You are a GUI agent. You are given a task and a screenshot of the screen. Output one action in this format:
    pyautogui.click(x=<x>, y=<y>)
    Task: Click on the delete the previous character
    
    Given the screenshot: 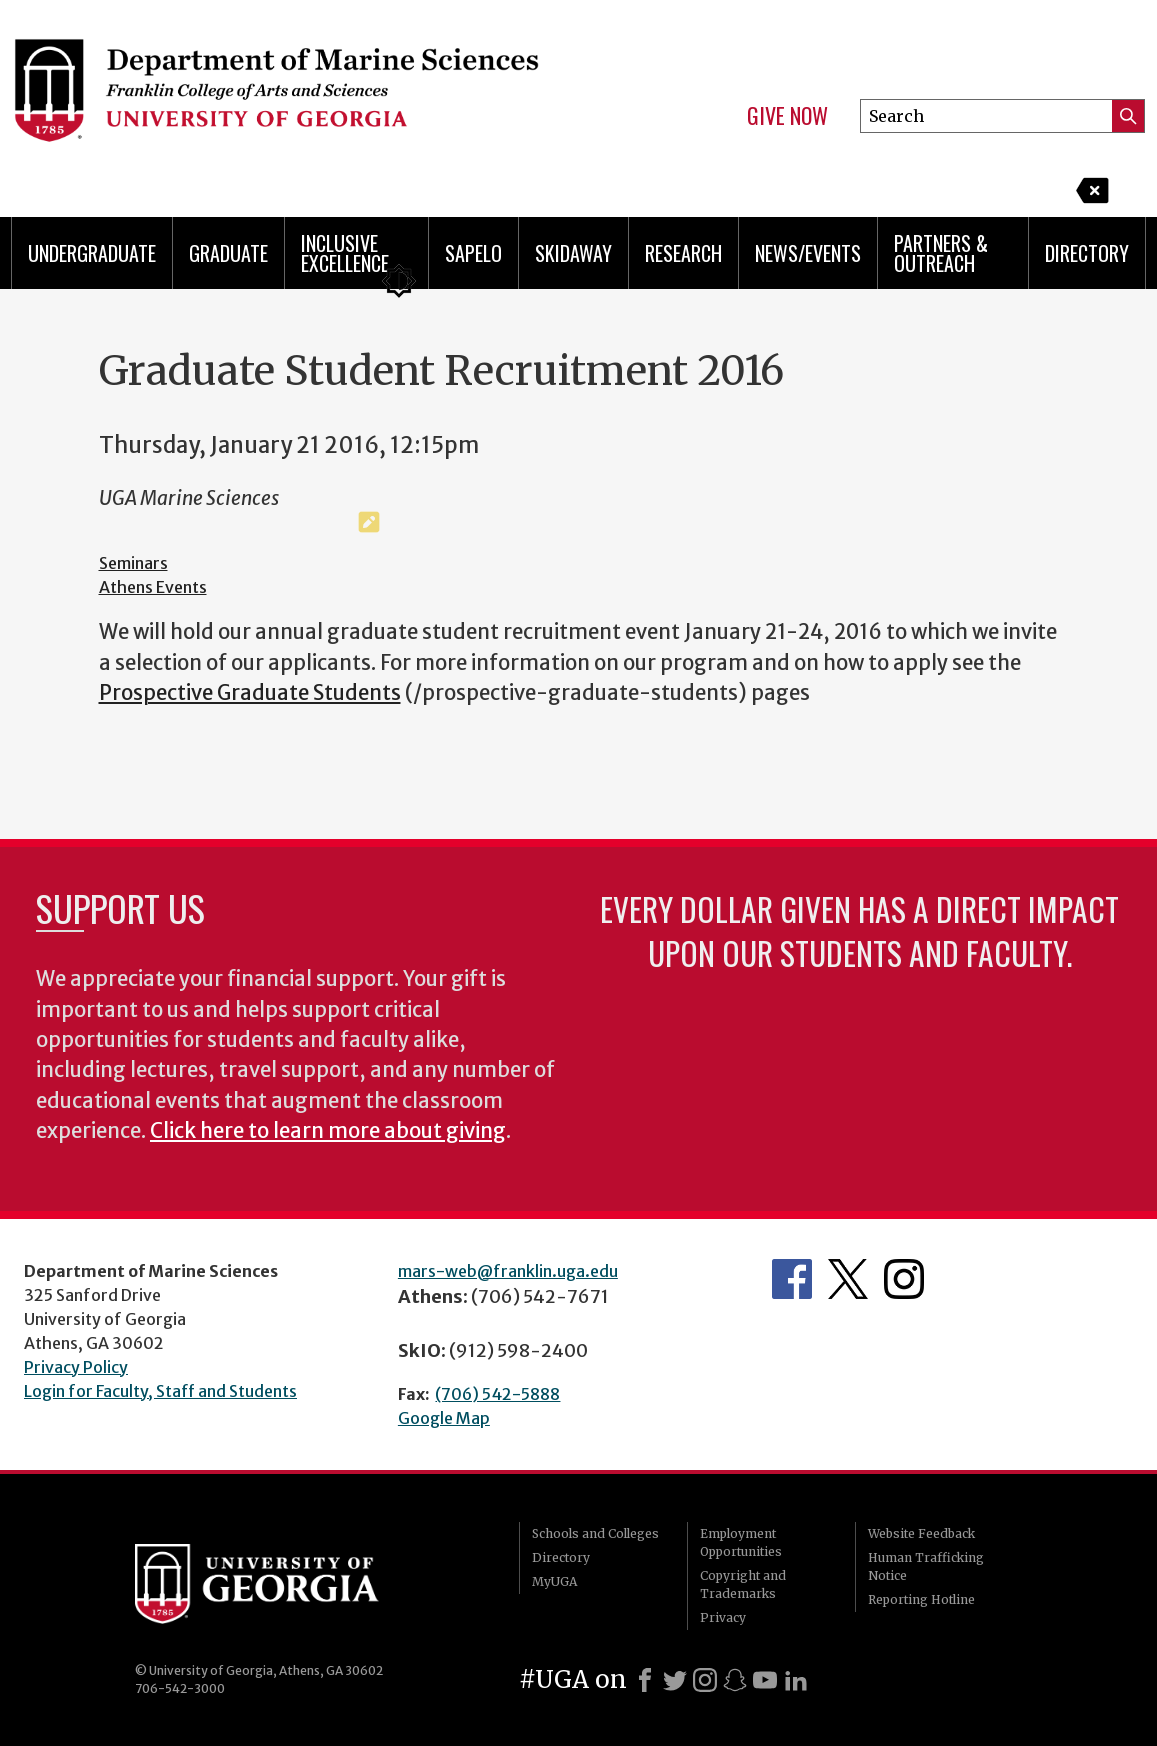 What is the action you would take?
    pyautogui.click(x=1093, y=190)
    